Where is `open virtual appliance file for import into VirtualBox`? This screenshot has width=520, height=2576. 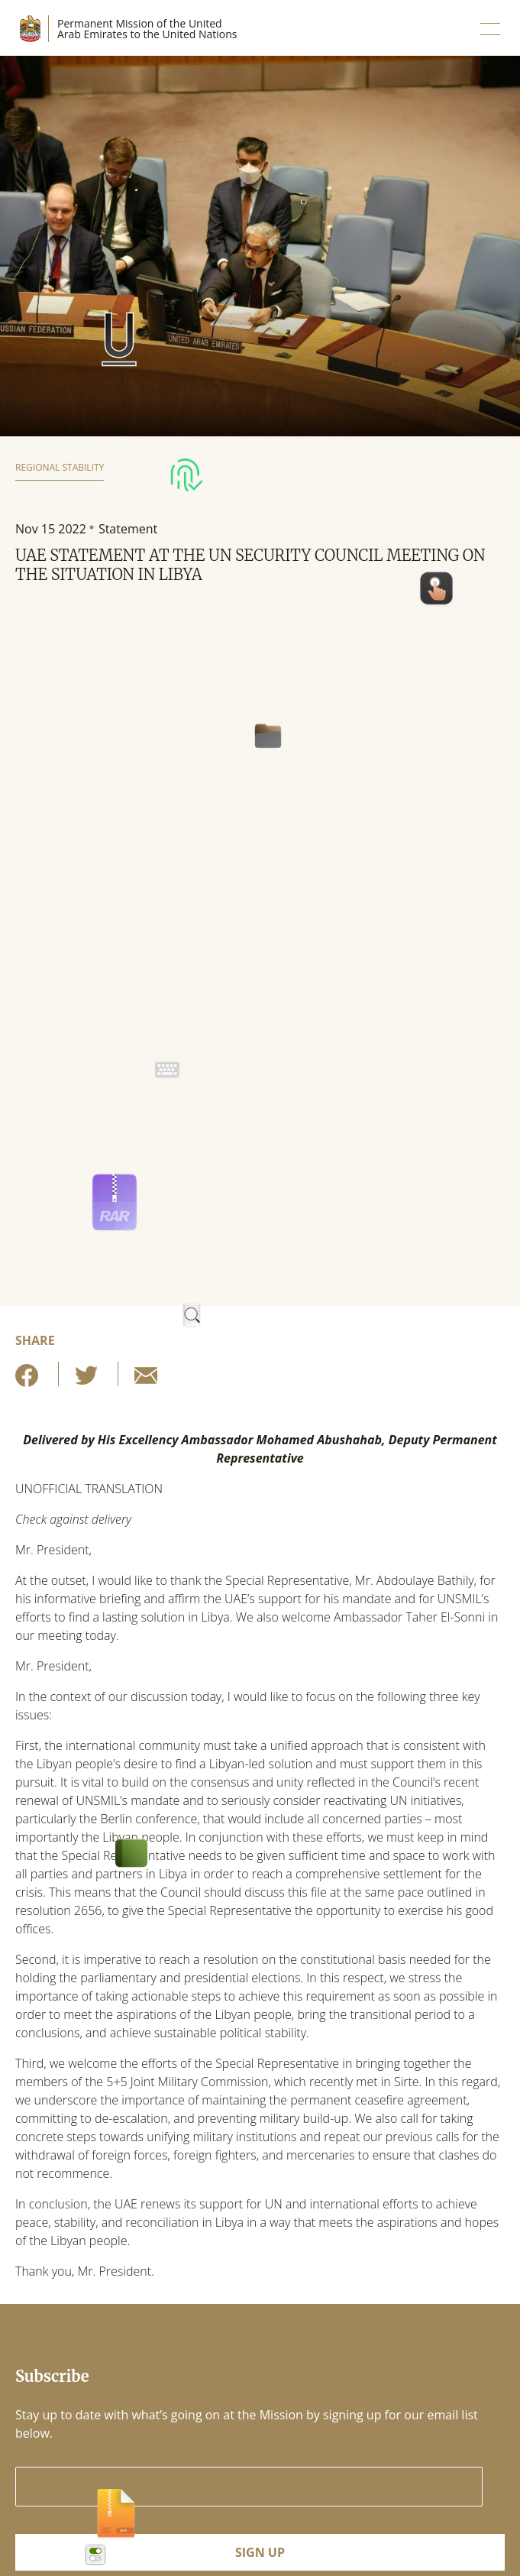 open virtual appliance file for import into VirtualBox is located at coordinates (116, 2514).